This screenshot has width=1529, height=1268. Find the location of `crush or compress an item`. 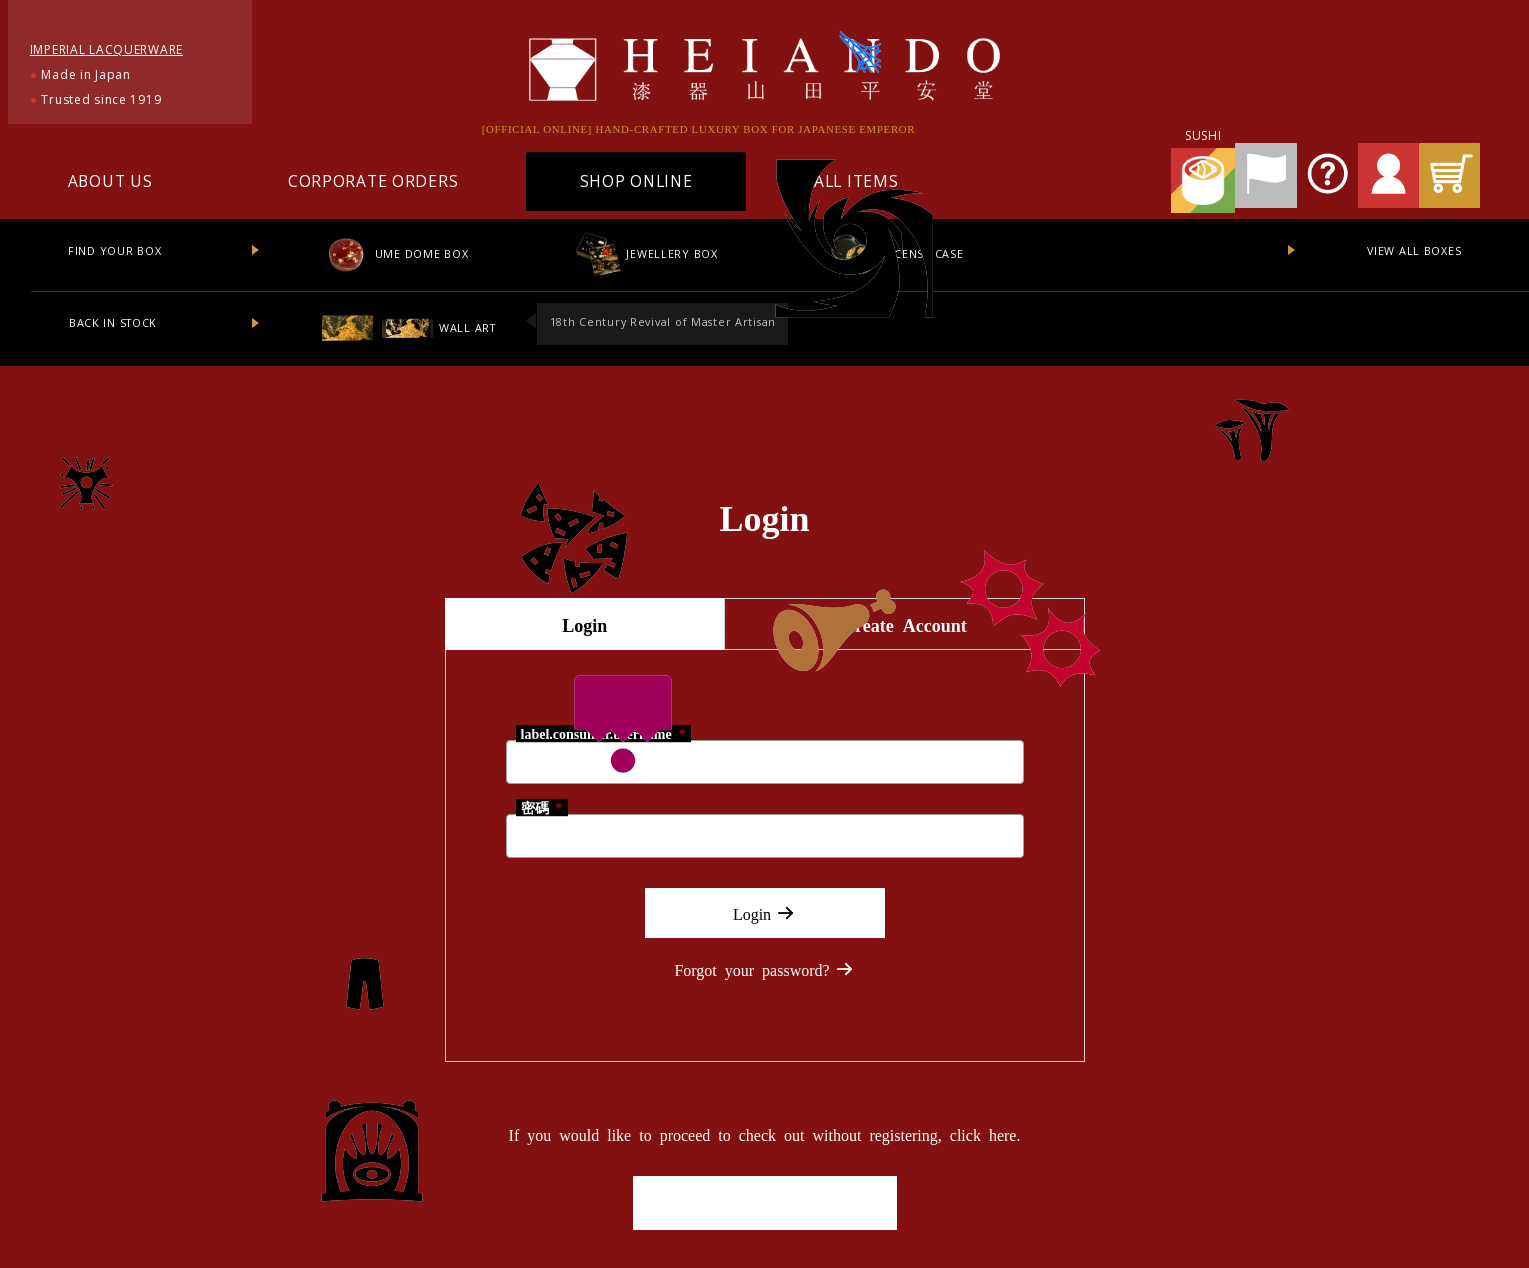

crush or compress an item is located at coordinates (623, 724).